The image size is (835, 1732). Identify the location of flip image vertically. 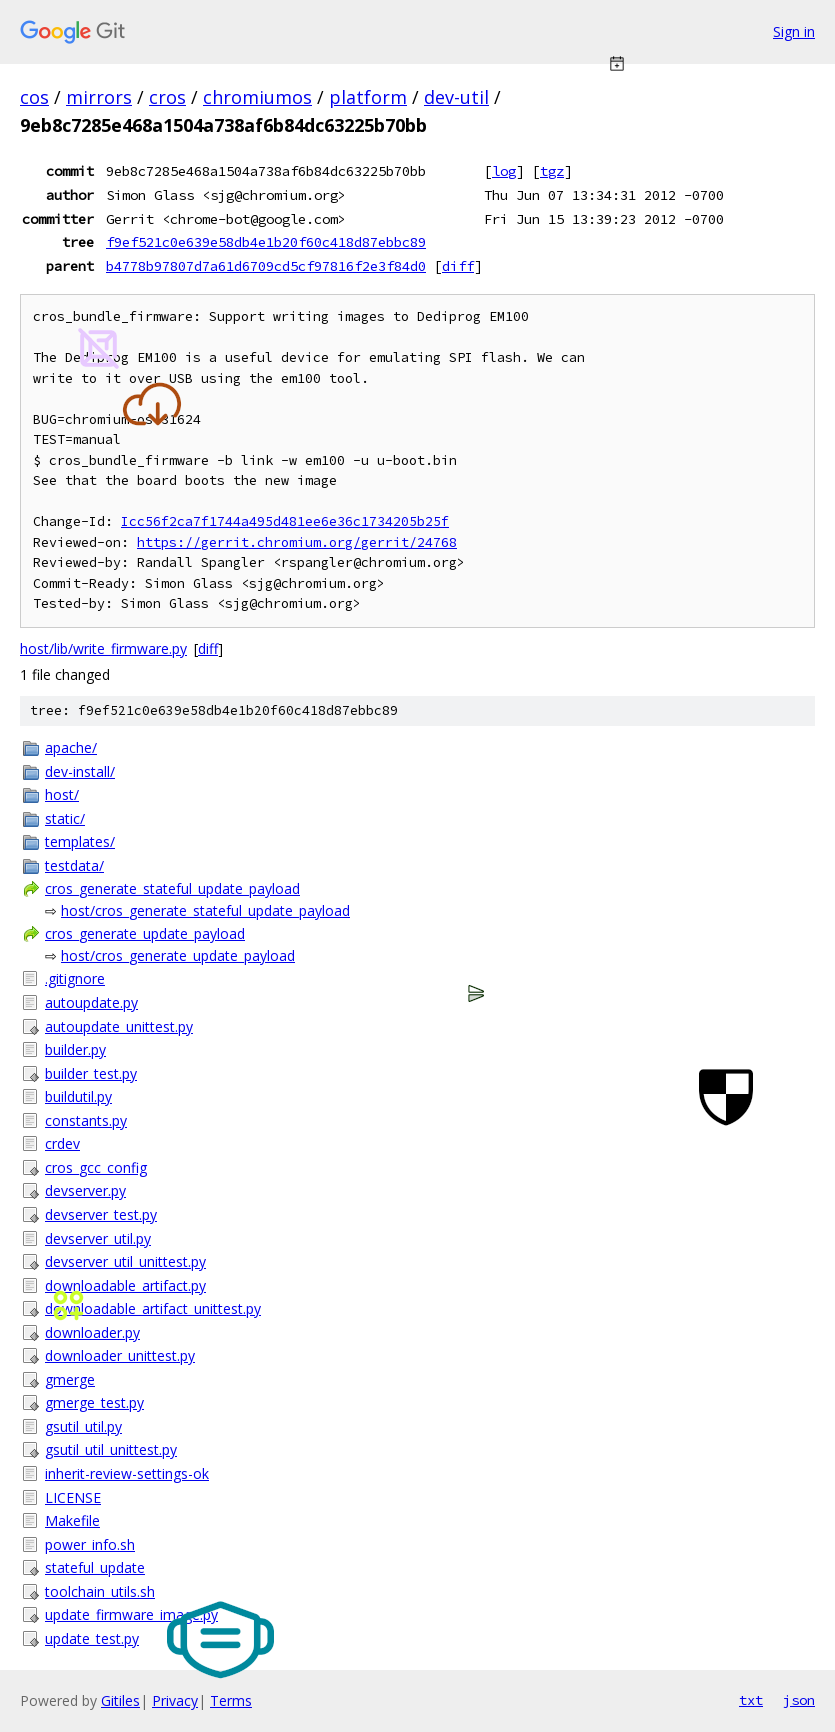
(475, 993).